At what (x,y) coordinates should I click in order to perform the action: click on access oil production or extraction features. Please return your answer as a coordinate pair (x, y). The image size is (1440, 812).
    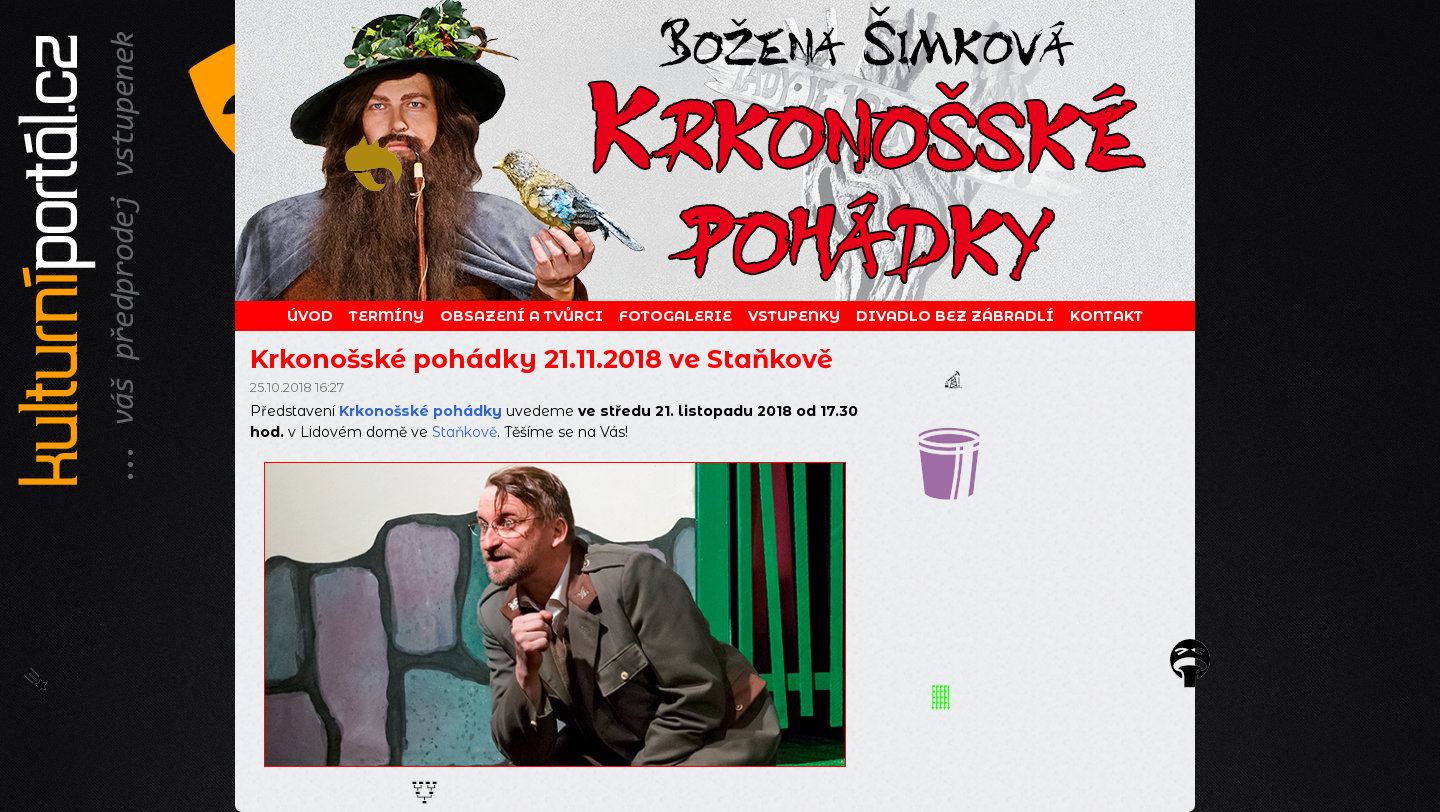
    Looking at the image, I should click on (953, 379).